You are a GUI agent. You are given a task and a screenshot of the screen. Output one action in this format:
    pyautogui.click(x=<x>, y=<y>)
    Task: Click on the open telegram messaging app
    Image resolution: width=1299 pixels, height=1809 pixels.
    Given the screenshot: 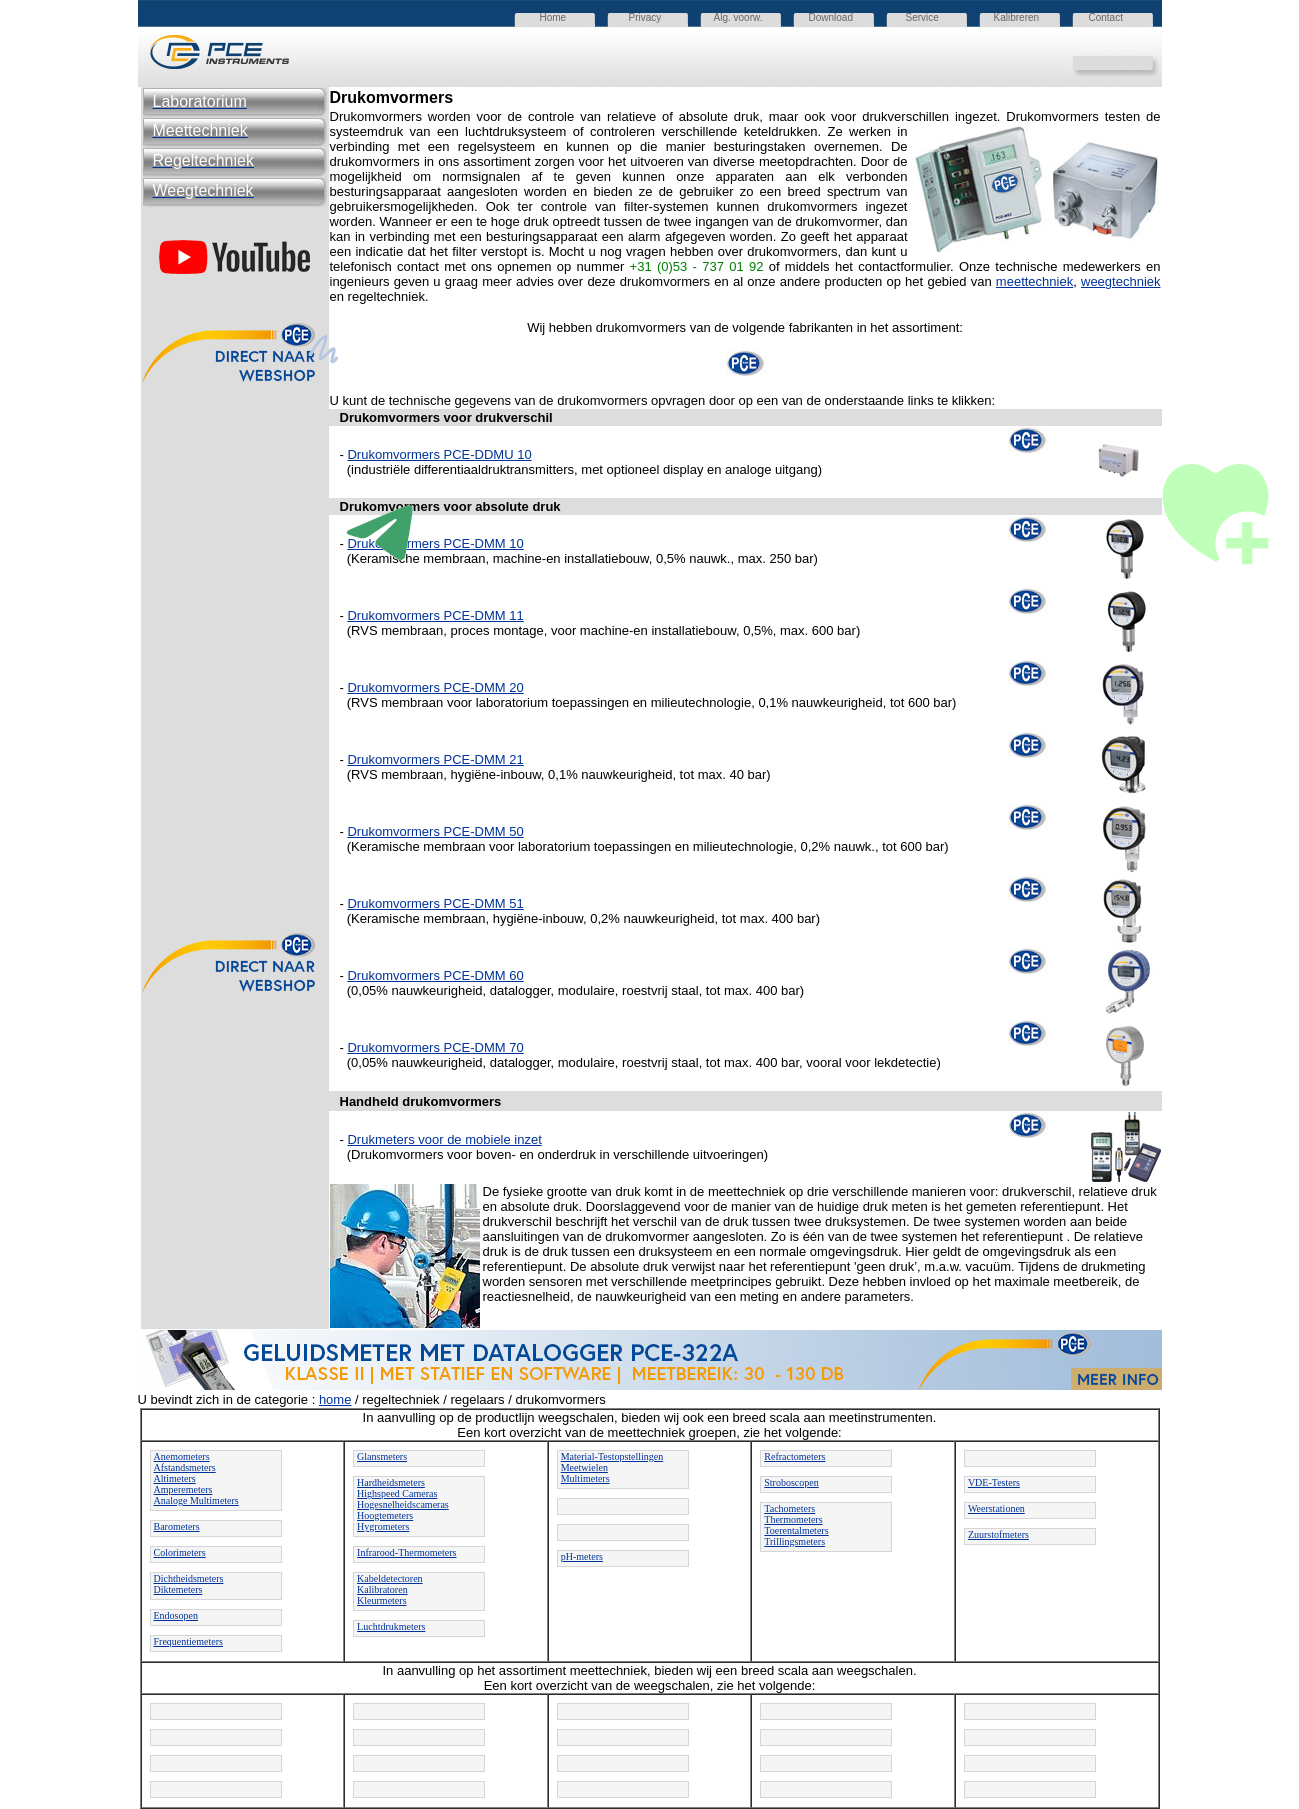 What is the action you would take?
    pyautogui.click(x=384, y=529)
    